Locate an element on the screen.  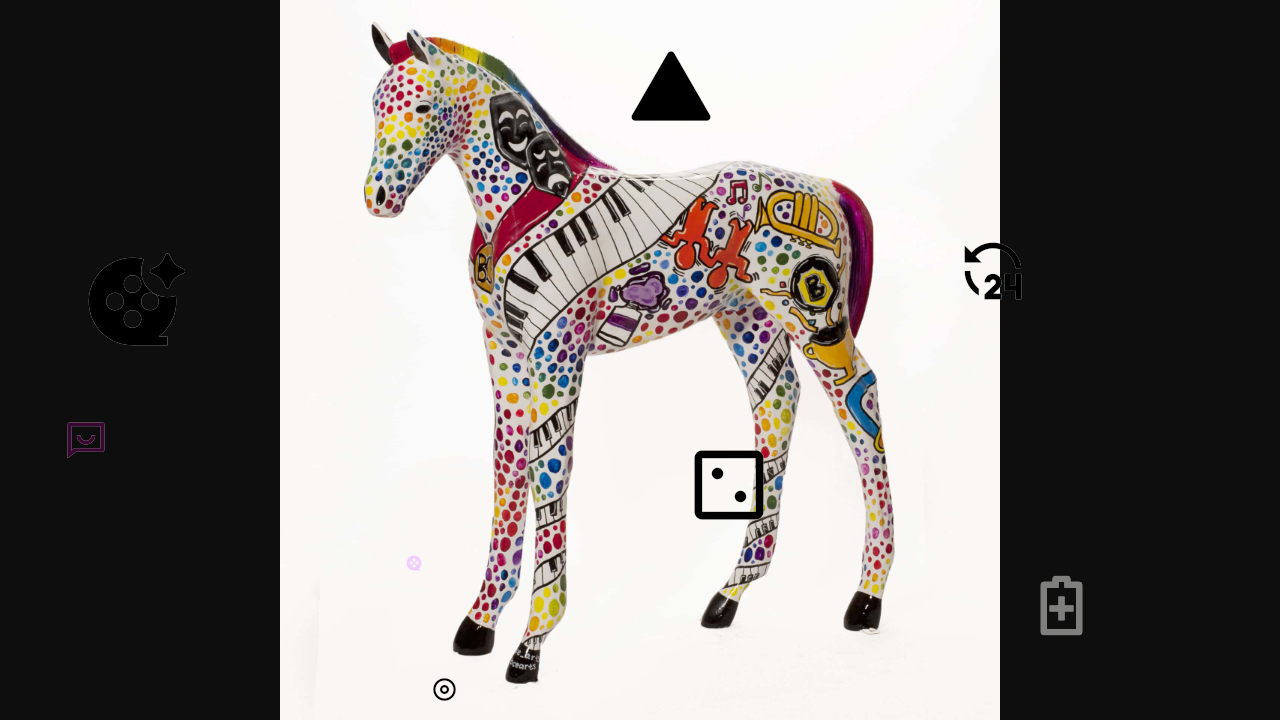
view music album or disc is located at coordinates (444, 689).